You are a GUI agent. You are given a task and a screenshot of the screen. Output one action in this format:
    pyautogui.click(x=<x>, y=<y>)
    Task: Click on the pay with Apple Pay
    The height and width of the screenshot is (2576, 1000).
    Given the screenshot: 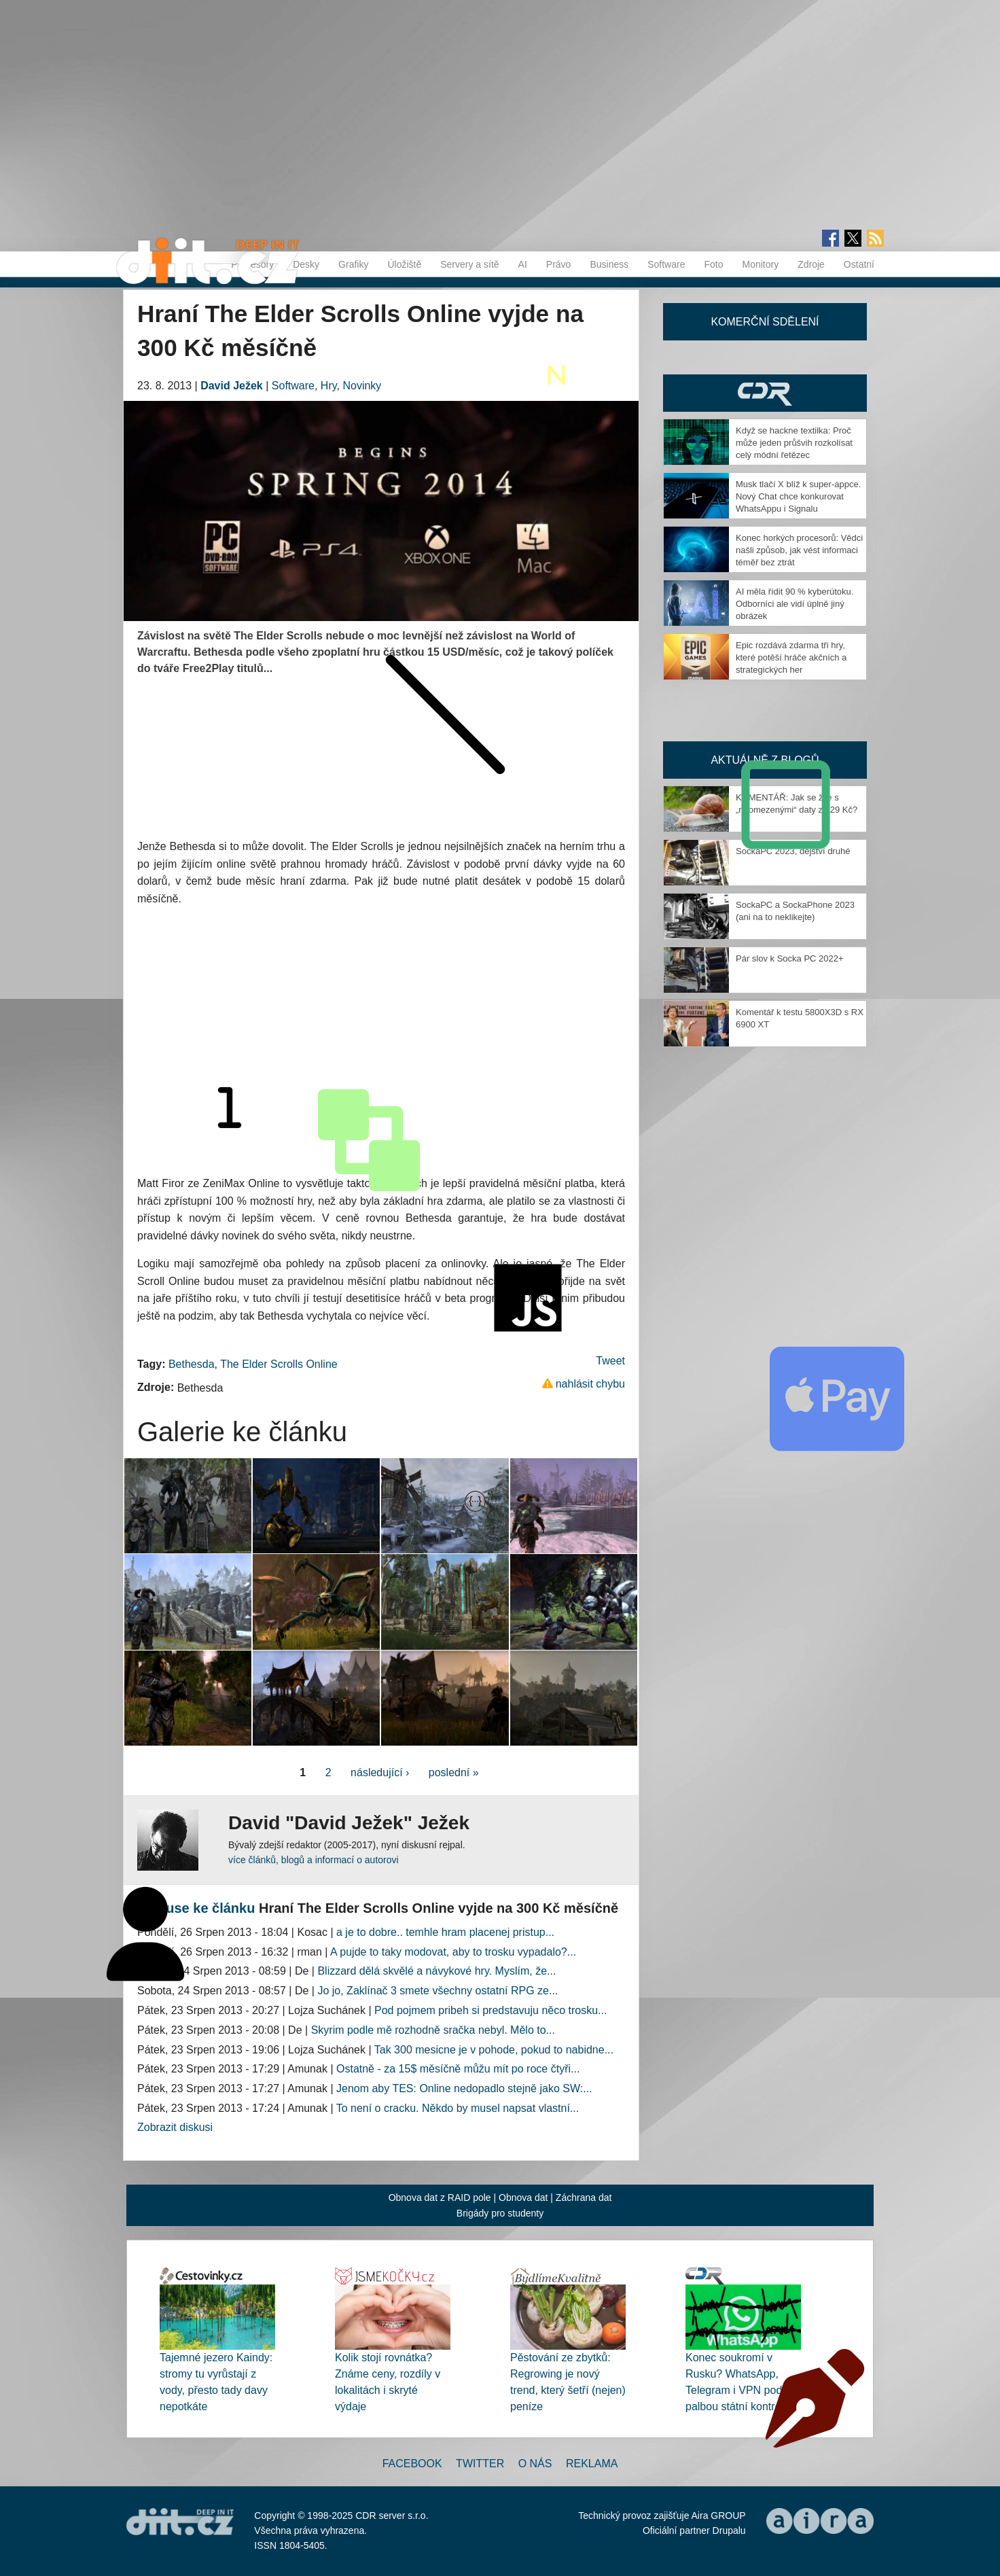 What is the action you would take?
    pyautogui.click(x=837, y=1399)
    